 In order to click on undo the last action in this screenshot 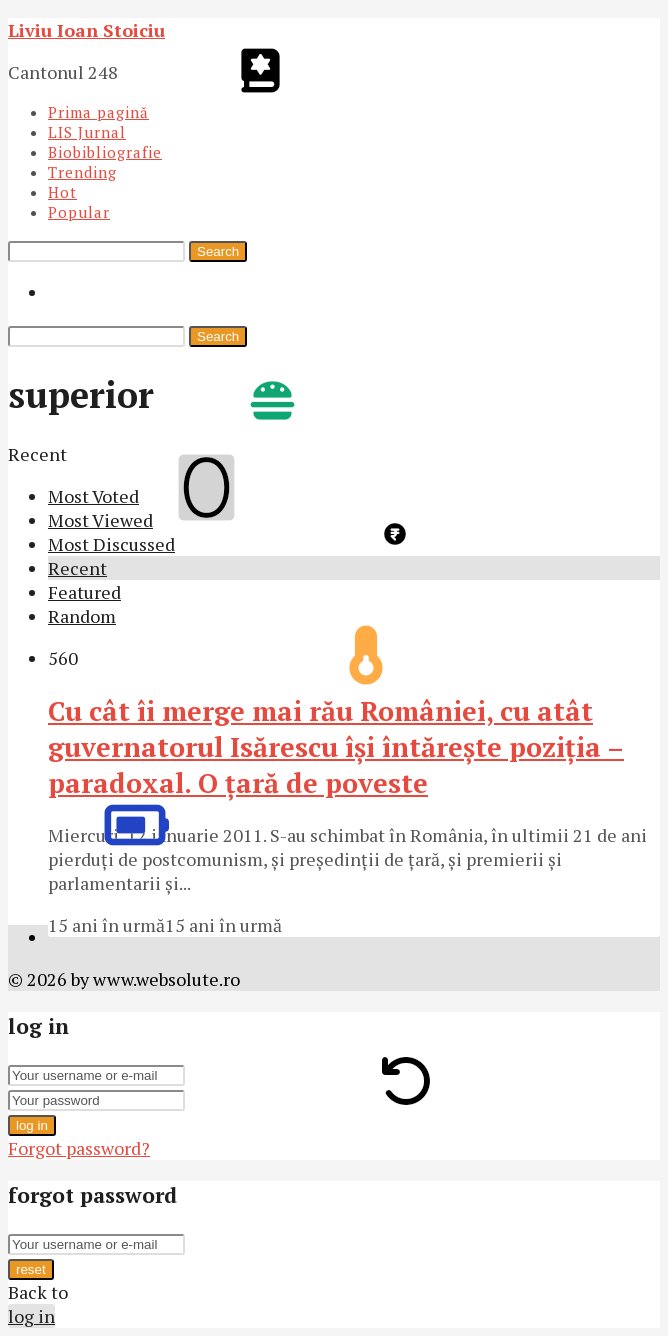, I will do `click(406, 1081)`.